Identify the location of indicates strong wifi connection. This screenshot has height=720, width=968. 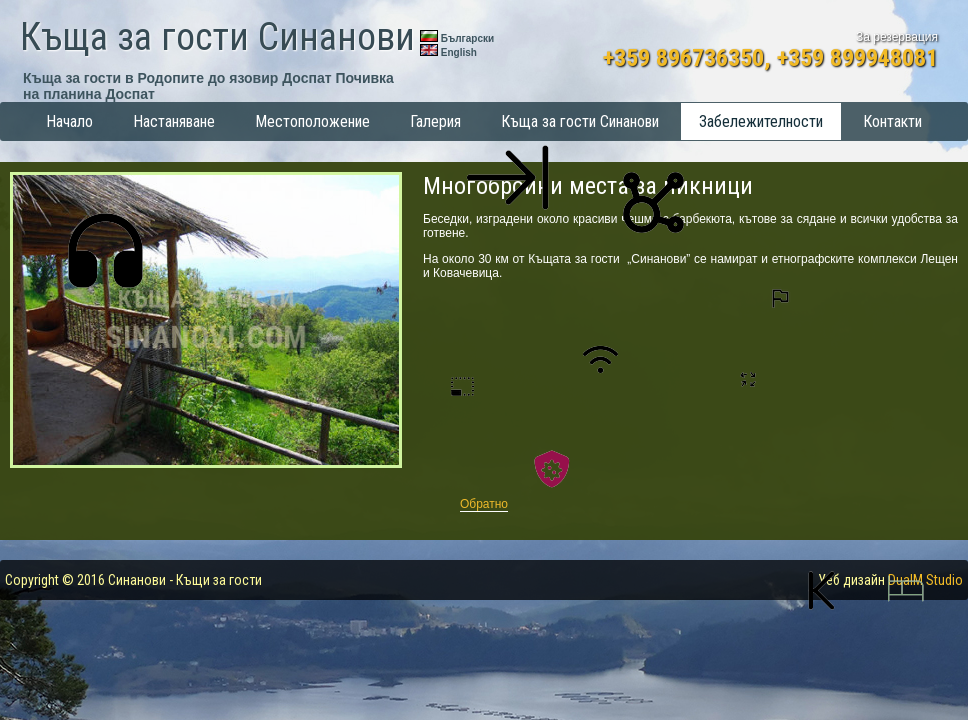
(600, 359).